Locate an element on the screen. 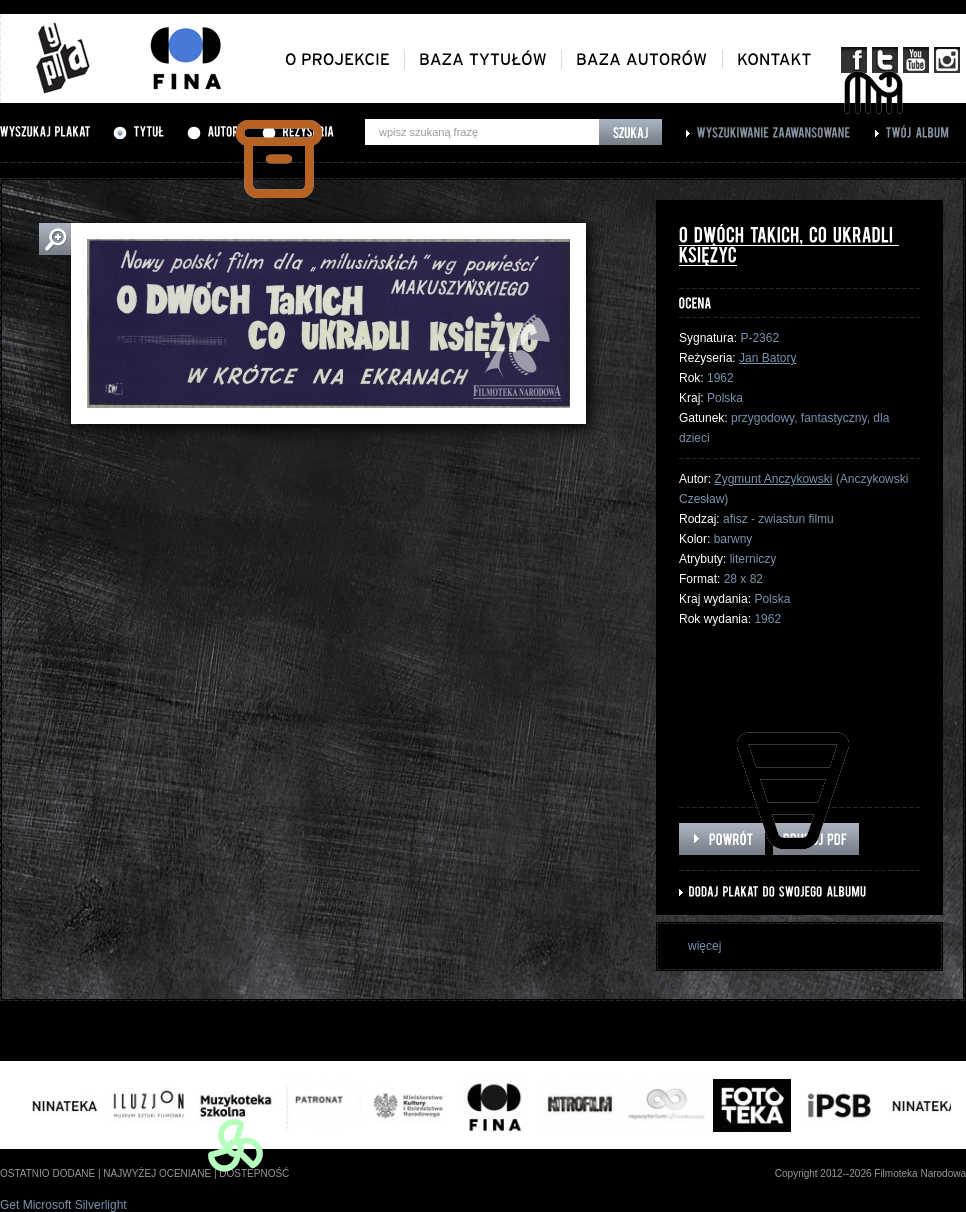 The width and height of the screenshot is (966, 1212). control fan or ventilation settings is located at coordinates (235, 1148).